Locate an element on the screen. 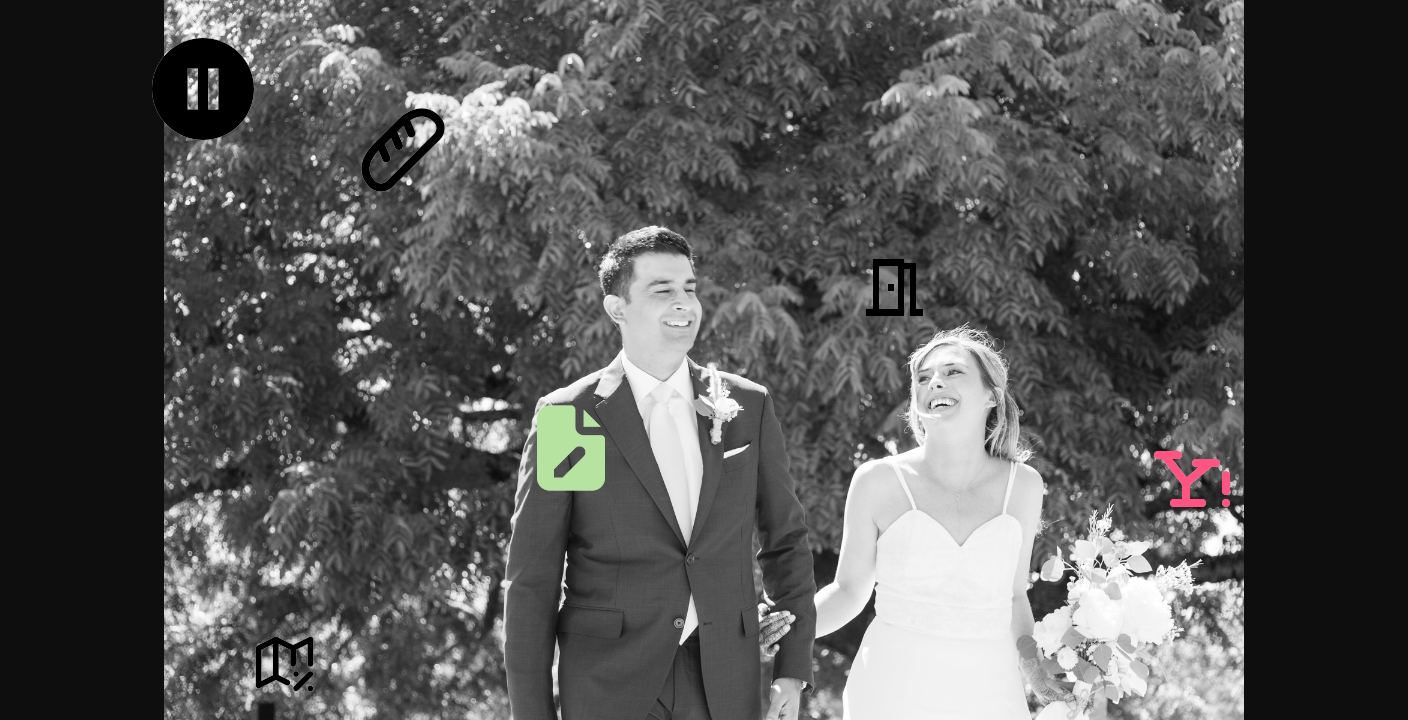 This screenshot has width=1408, height=720. view deals and discounts nearby is located at coordinates (284, 662).